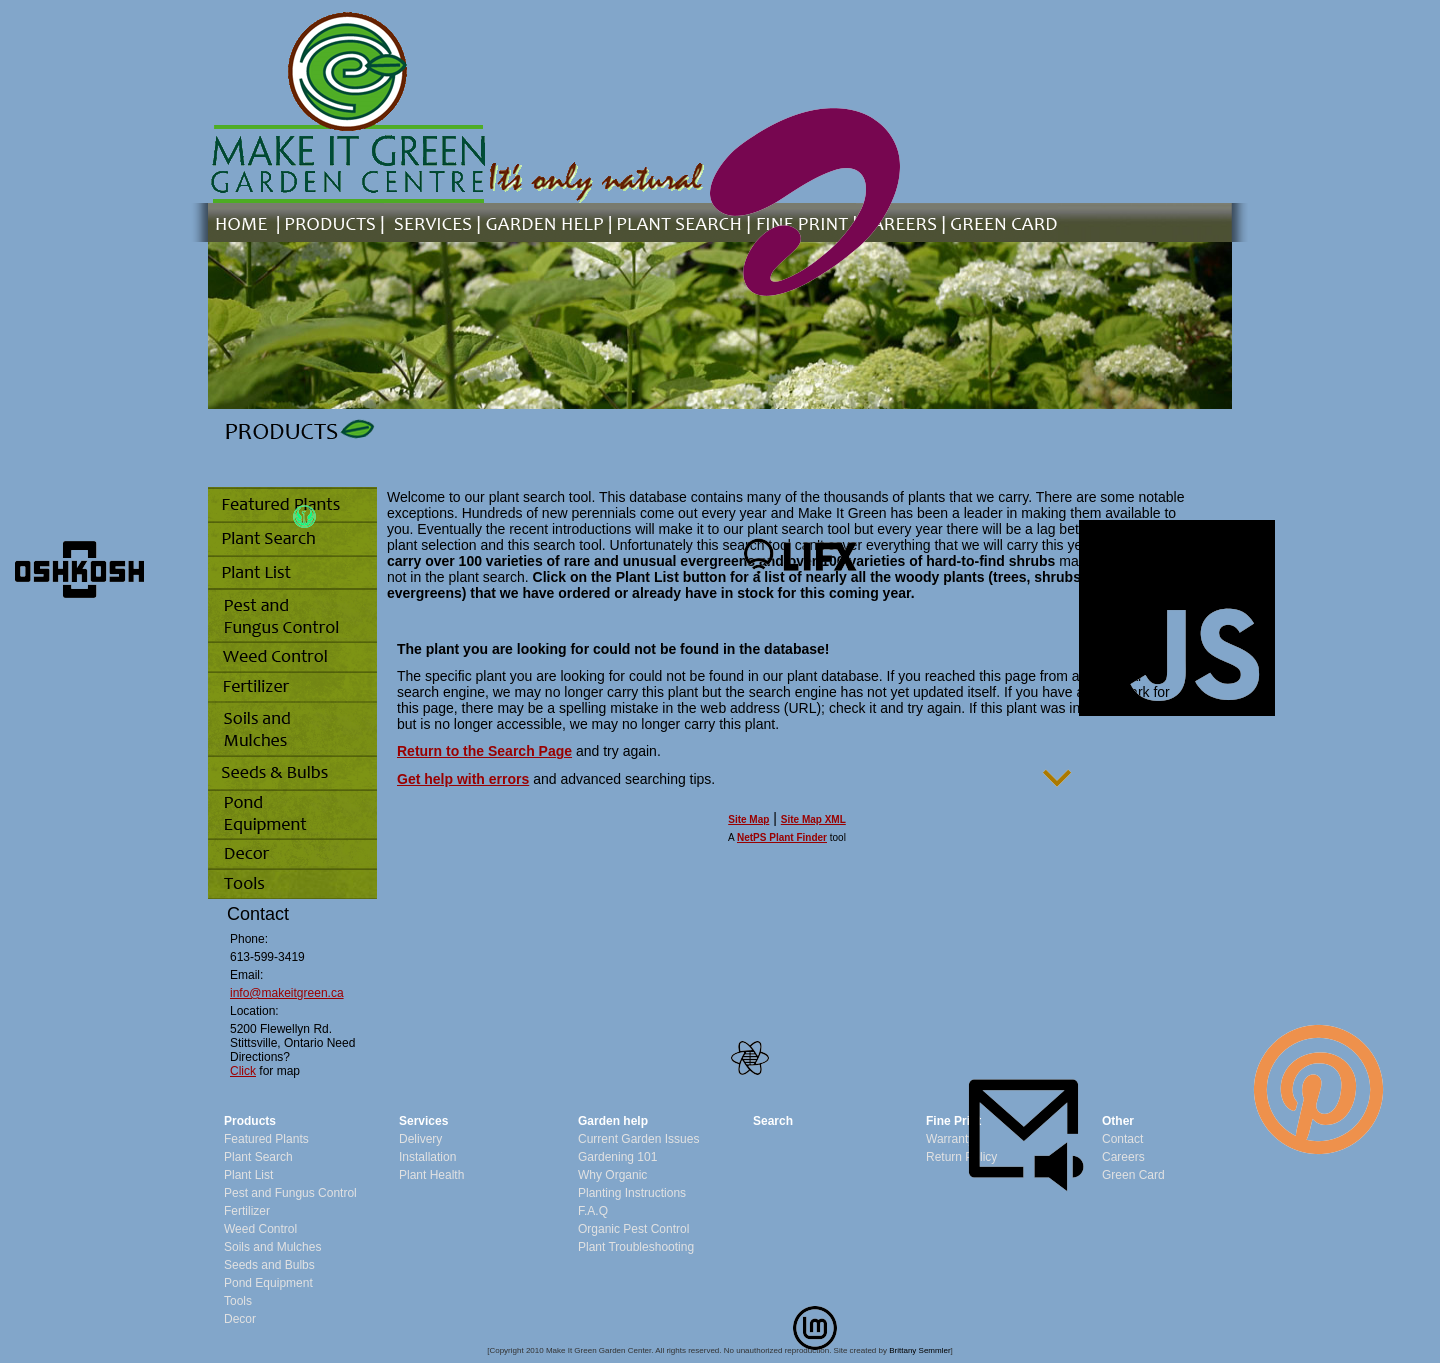  I want to click on Oshkosh Corporation brand logo, so click(79, 569).